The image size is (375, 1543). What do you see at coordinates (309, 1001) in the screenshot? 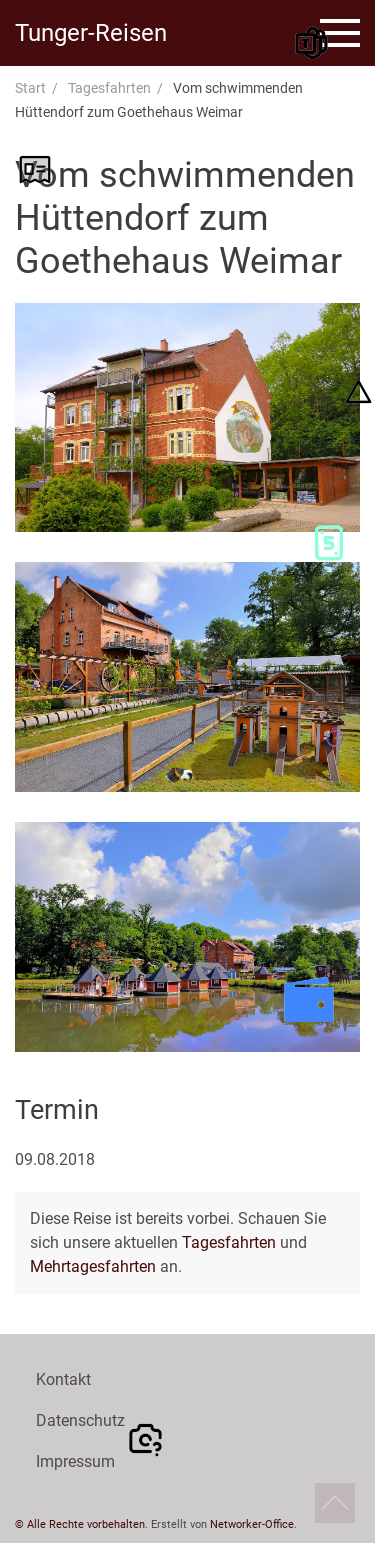
I see `access your wallet or payment methods` at bounding box center [309, 1001].